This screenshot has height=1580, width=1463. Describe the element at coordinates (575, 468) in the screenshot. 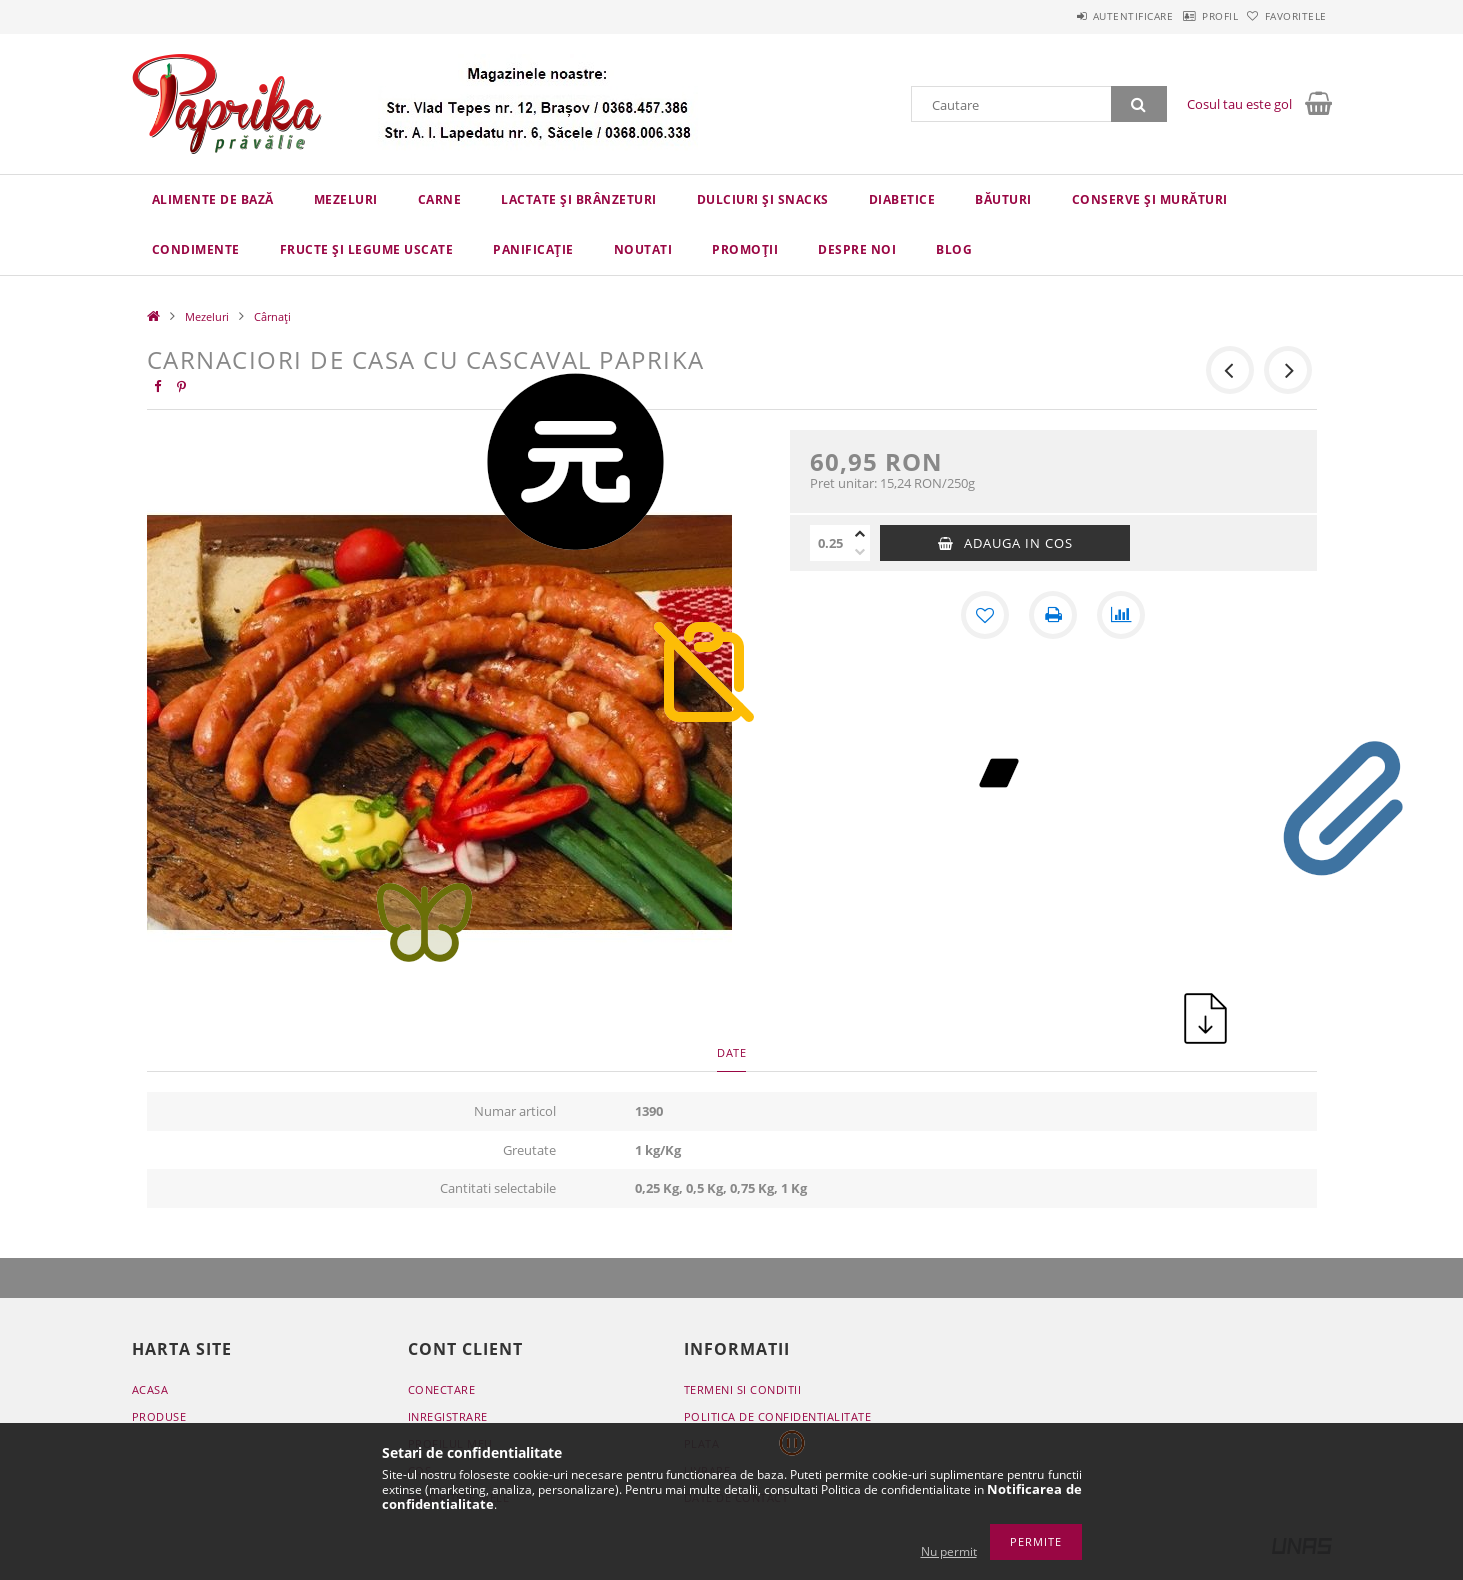

I see `chinese yuan currency indicator` at that location.